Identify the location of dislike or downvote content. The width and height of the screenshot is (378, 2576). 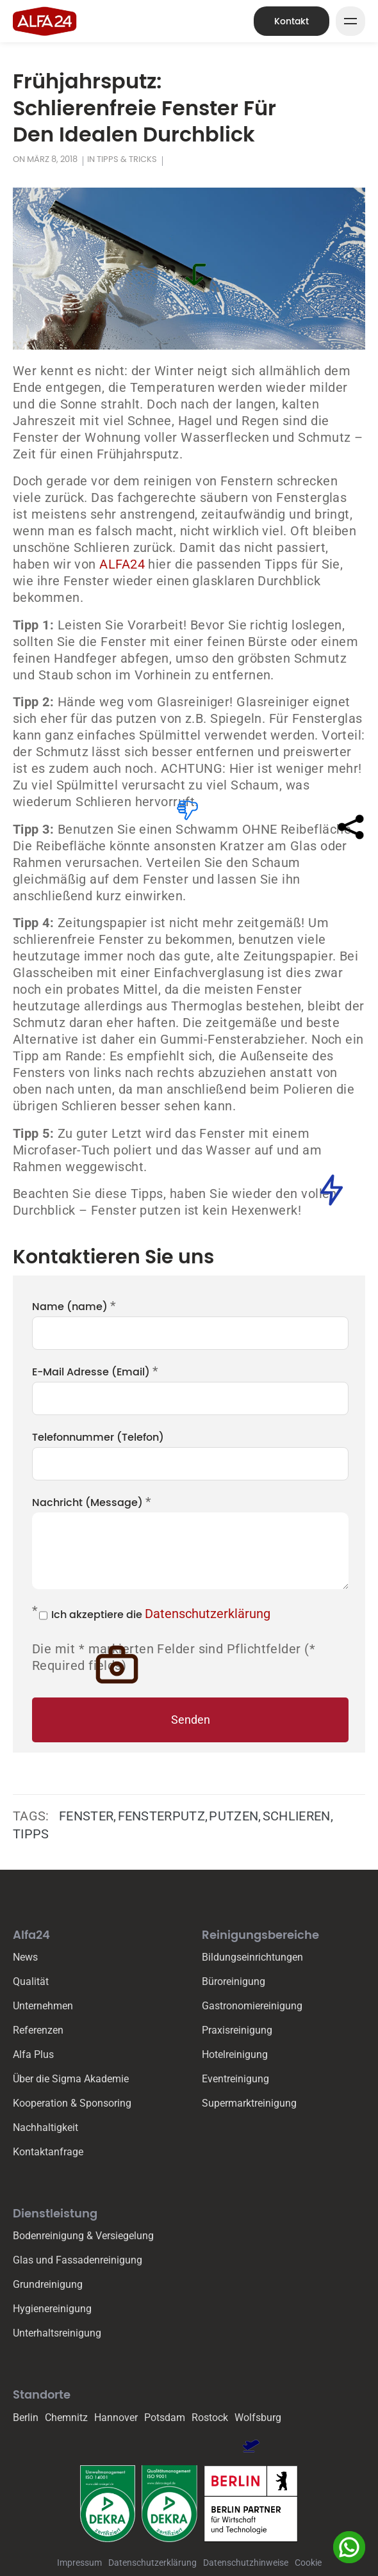
(187, 810).